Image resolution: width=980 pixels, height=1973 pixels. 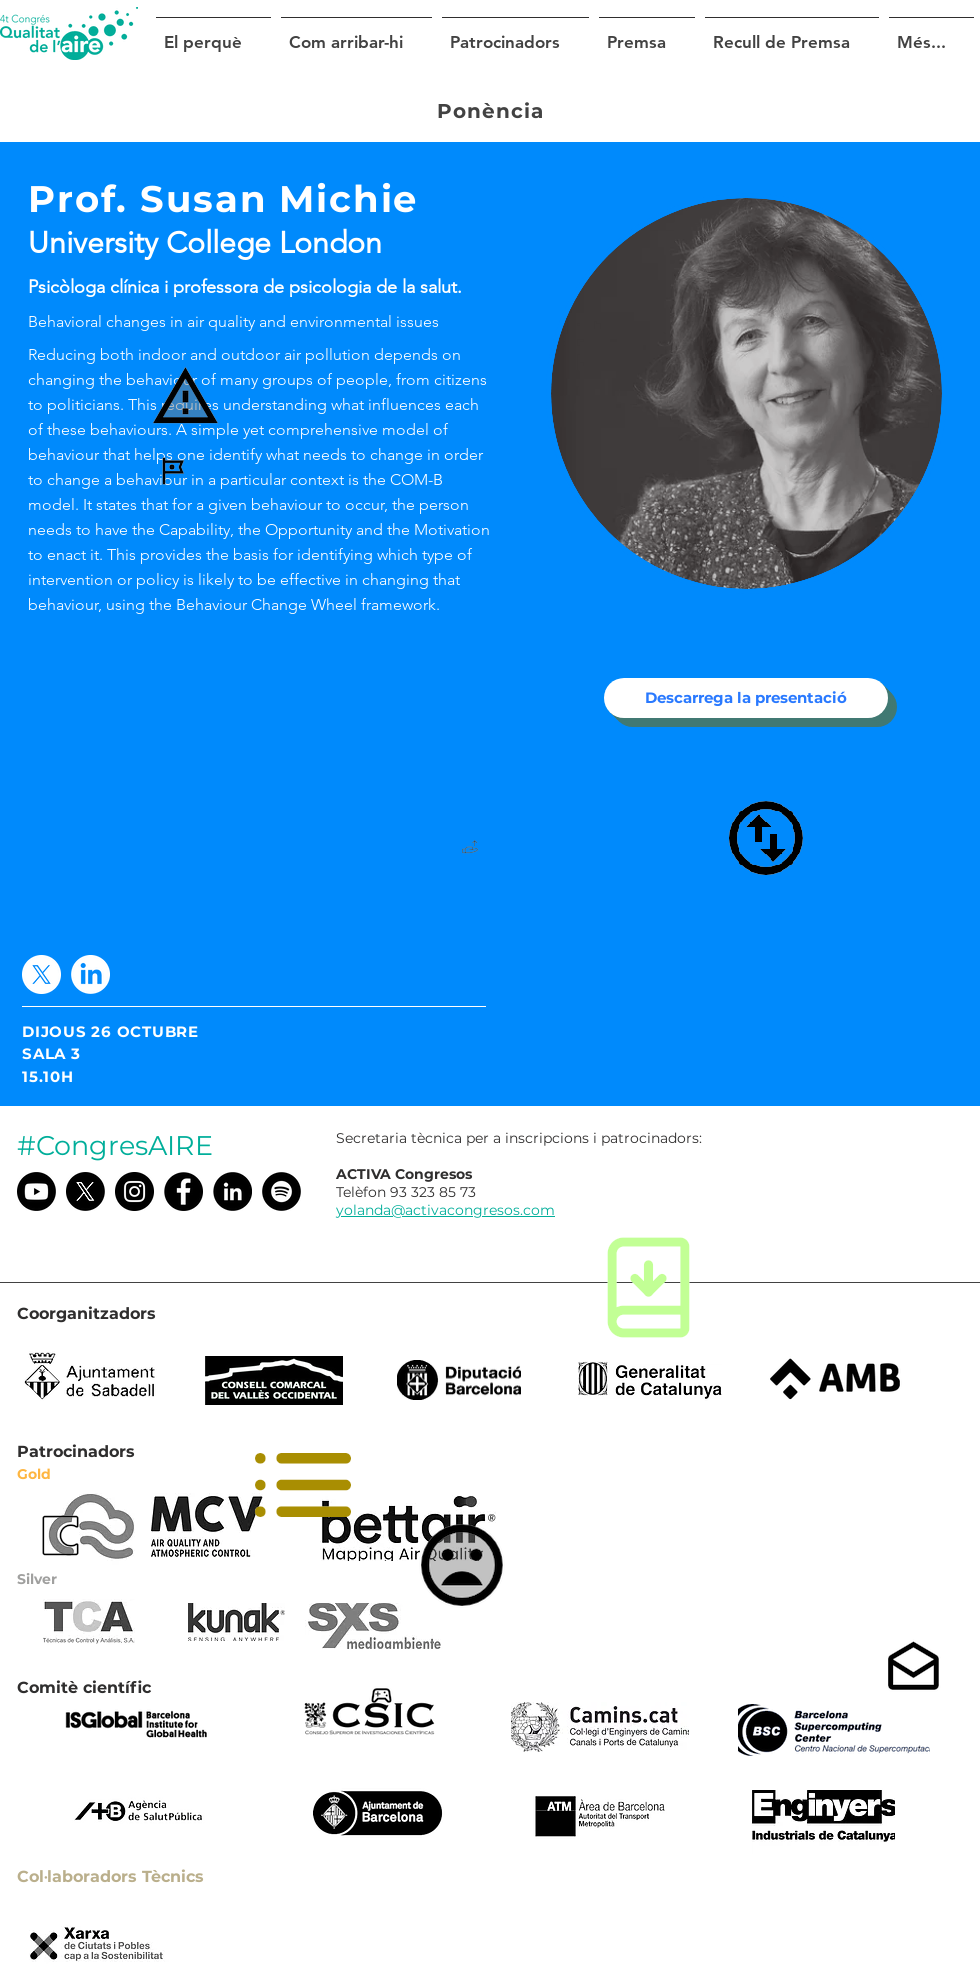 What do you see at coordinates (60, 1535) in the screenshot?
I see `open Coda app` at bounding box center [60, 1535].